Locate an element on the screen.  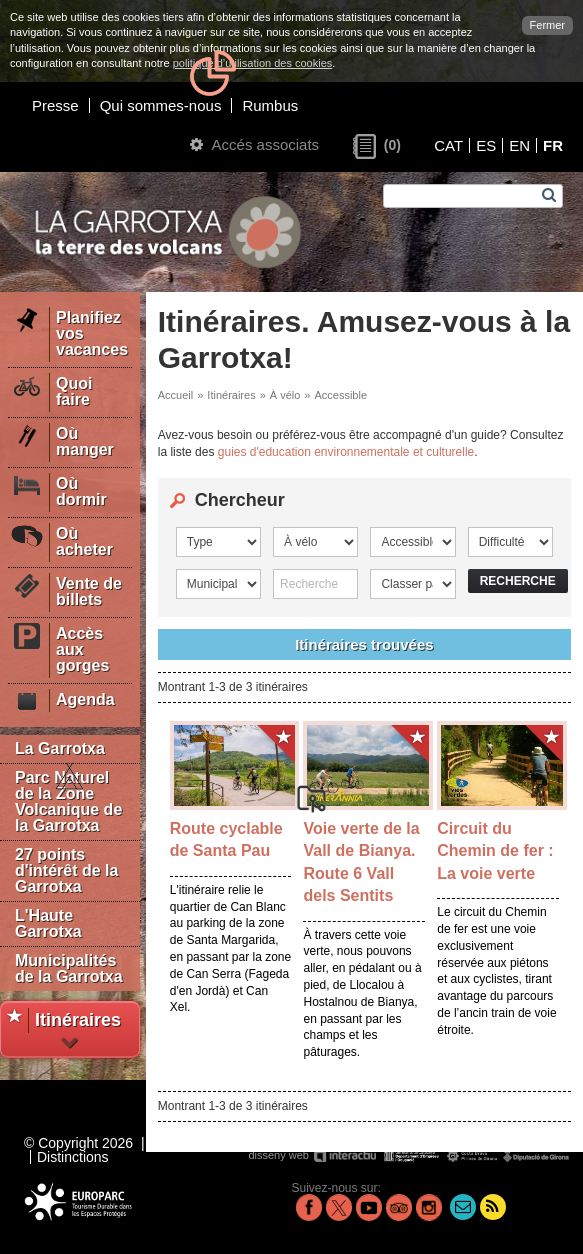
access camping or outdoor accommodation options is located at coordinates (69, 777).